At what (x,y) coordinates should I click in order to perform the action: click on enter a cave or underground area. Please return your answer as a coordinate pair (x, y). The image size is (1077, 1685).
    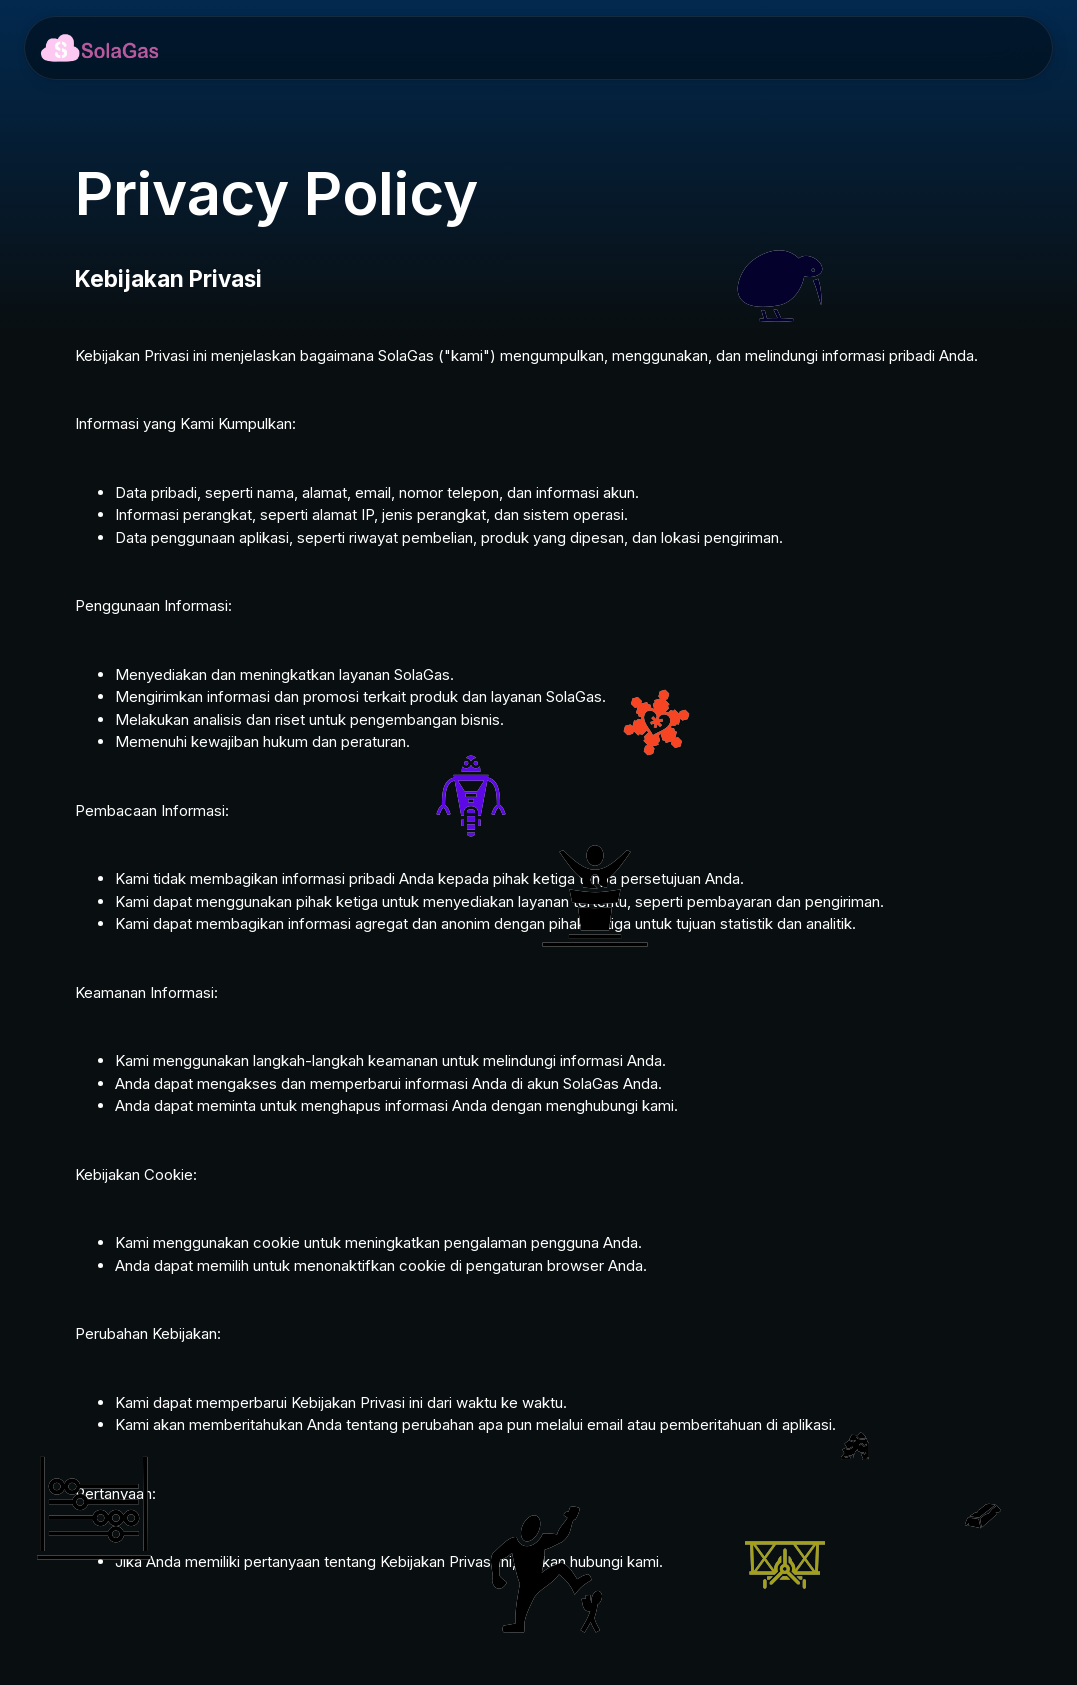
    Looking at the image, I should click on (855, 1446).